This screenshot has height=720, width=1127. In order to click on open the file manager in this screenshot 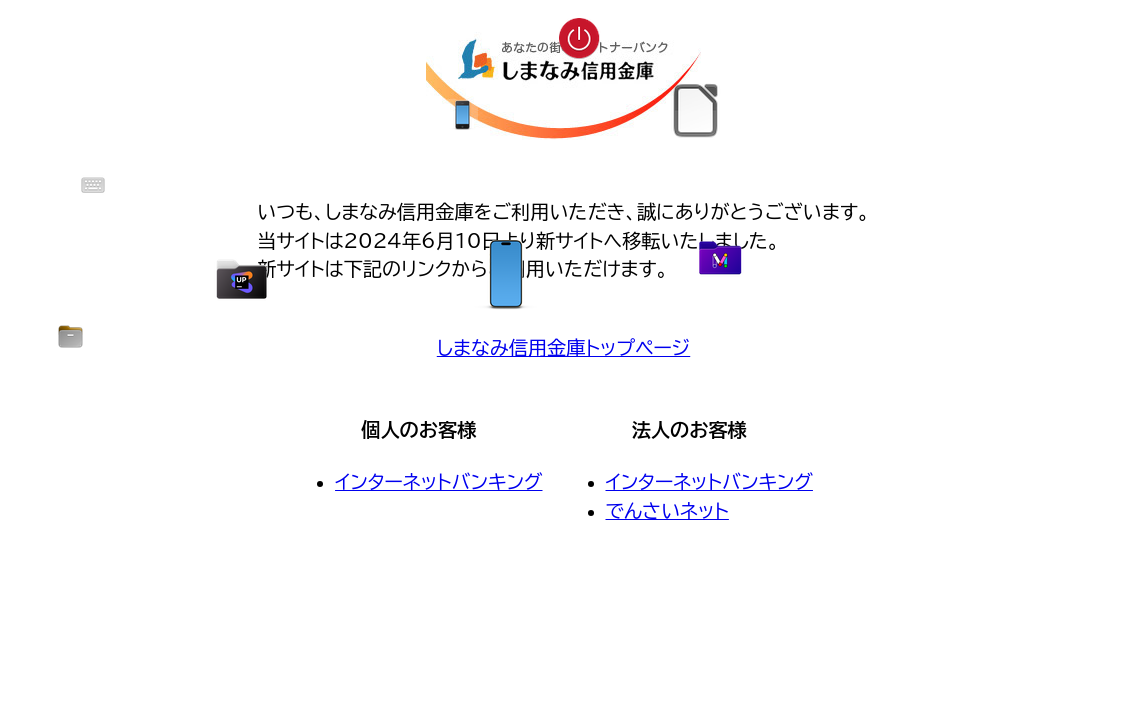, I will do `click(70, 336)`.